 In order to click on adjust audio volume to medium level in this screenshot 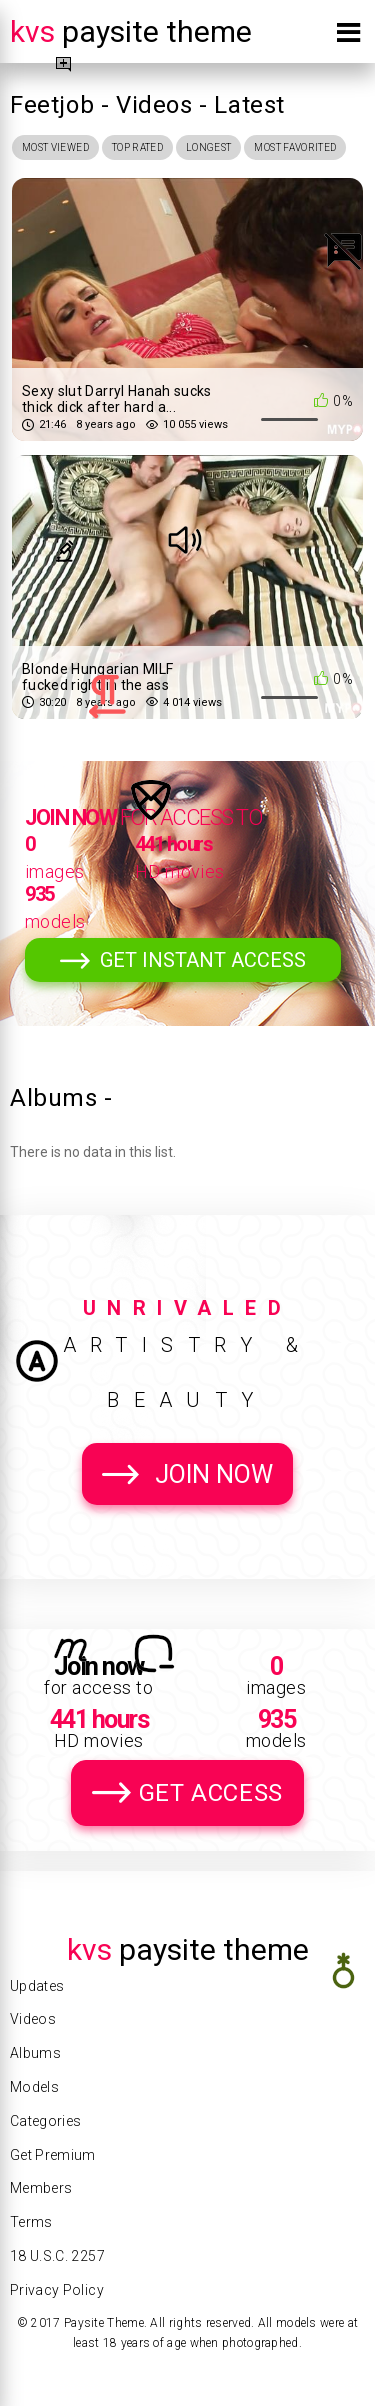, I will do `click(185, 540)`.